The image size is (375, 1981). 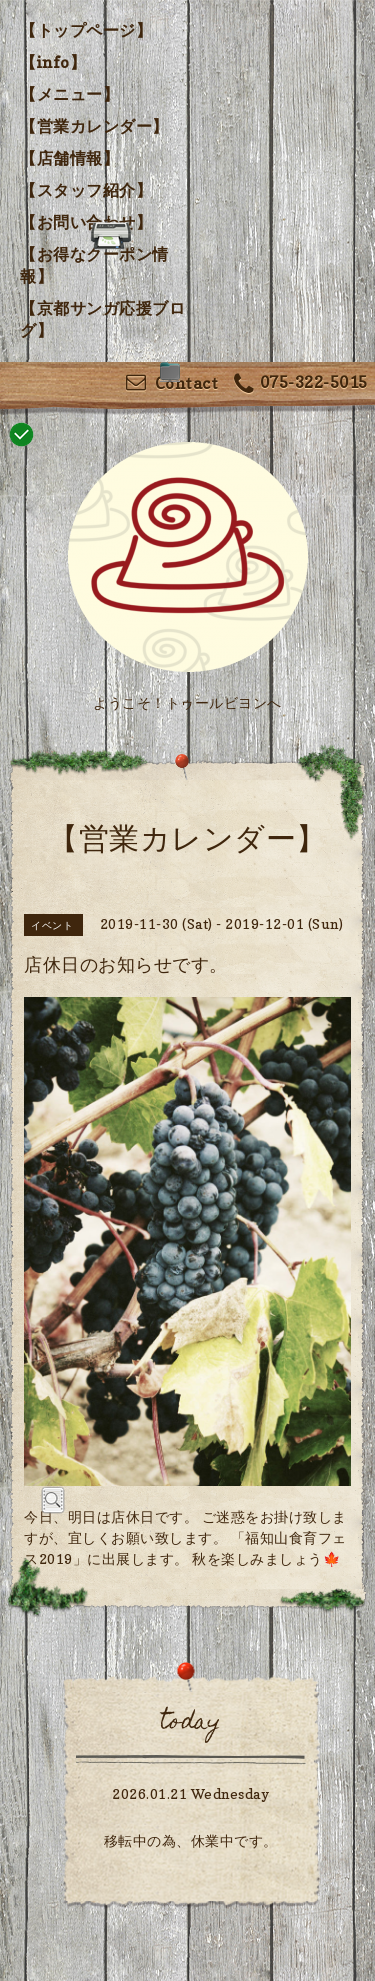 I want to click on indicates file has been successfully synced, so click(x=21, y=434).